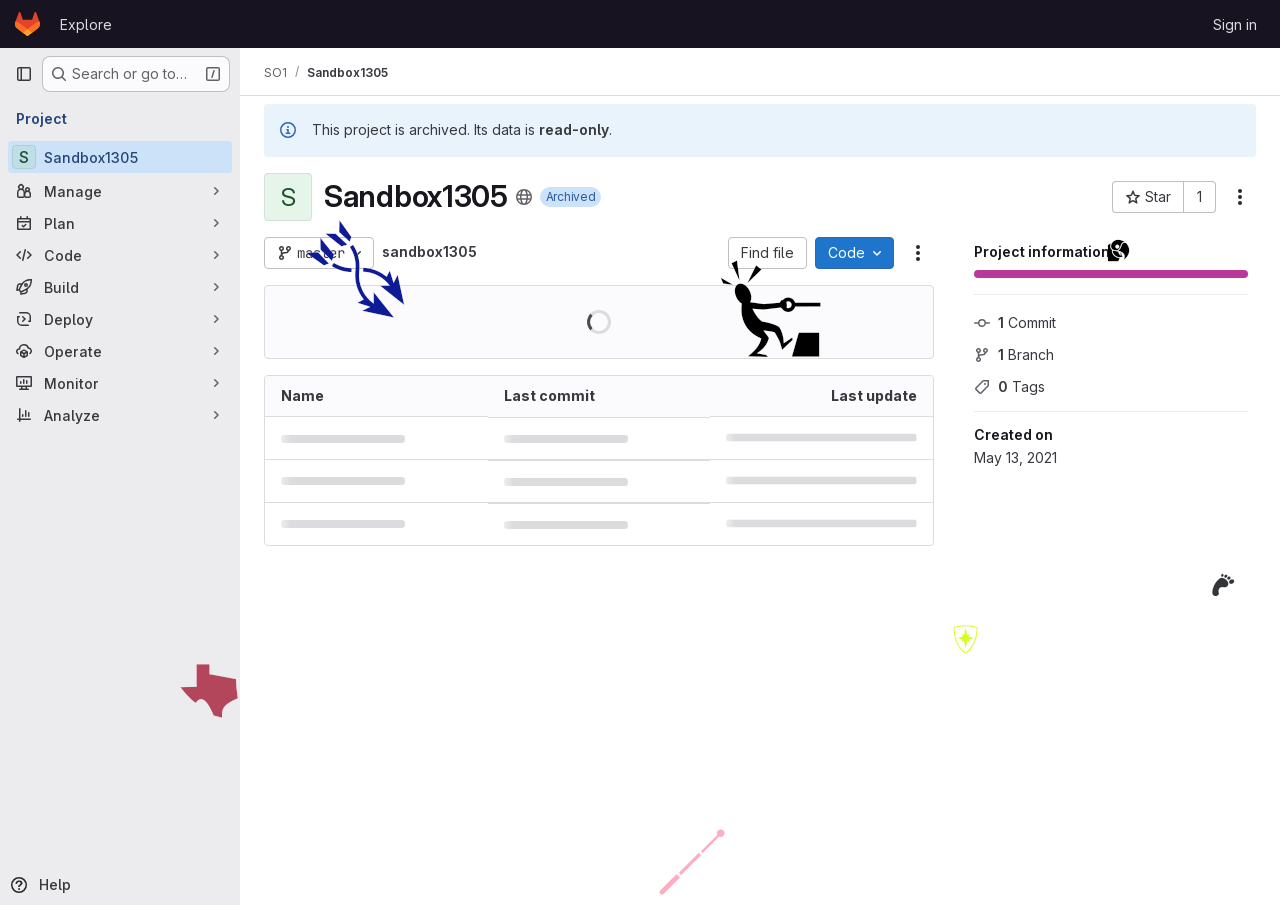 The height and width of the screenshot is (905, 1280). What do you see at coordinates (1223, 585) in the screenshot?
I see `track steps or walking activity` at bounding box center [1223, 585].